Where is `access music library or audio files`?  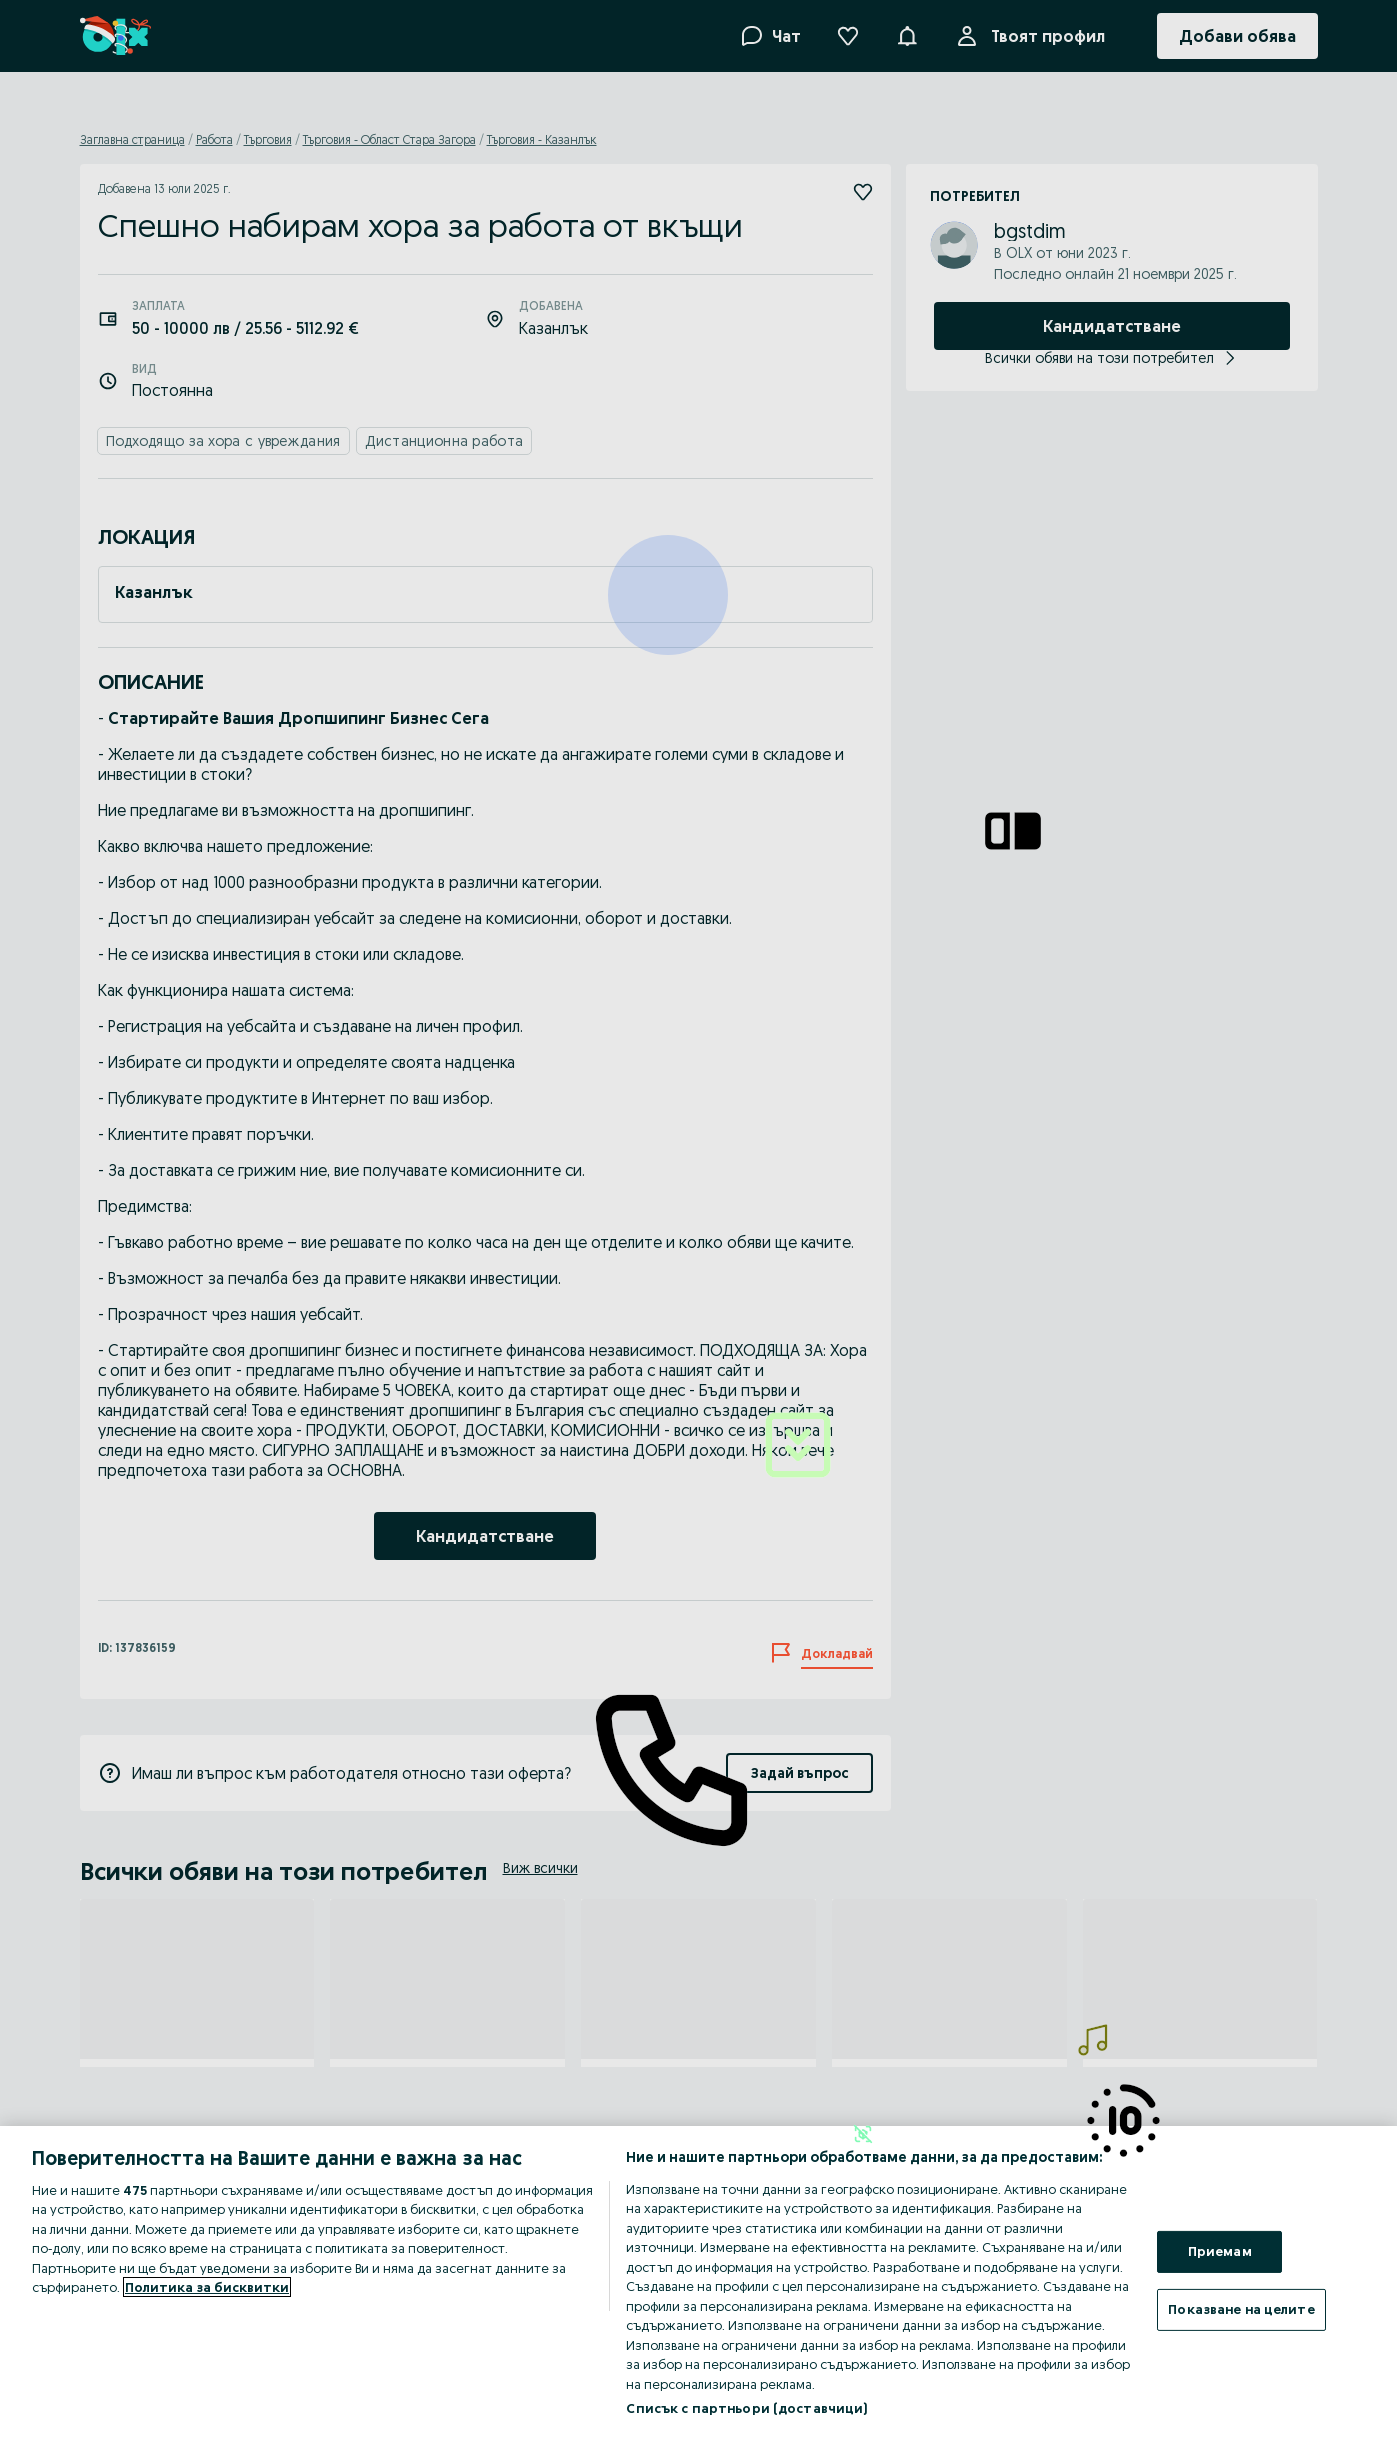 access music library or audio files is located at coordinates (1094, 2040).